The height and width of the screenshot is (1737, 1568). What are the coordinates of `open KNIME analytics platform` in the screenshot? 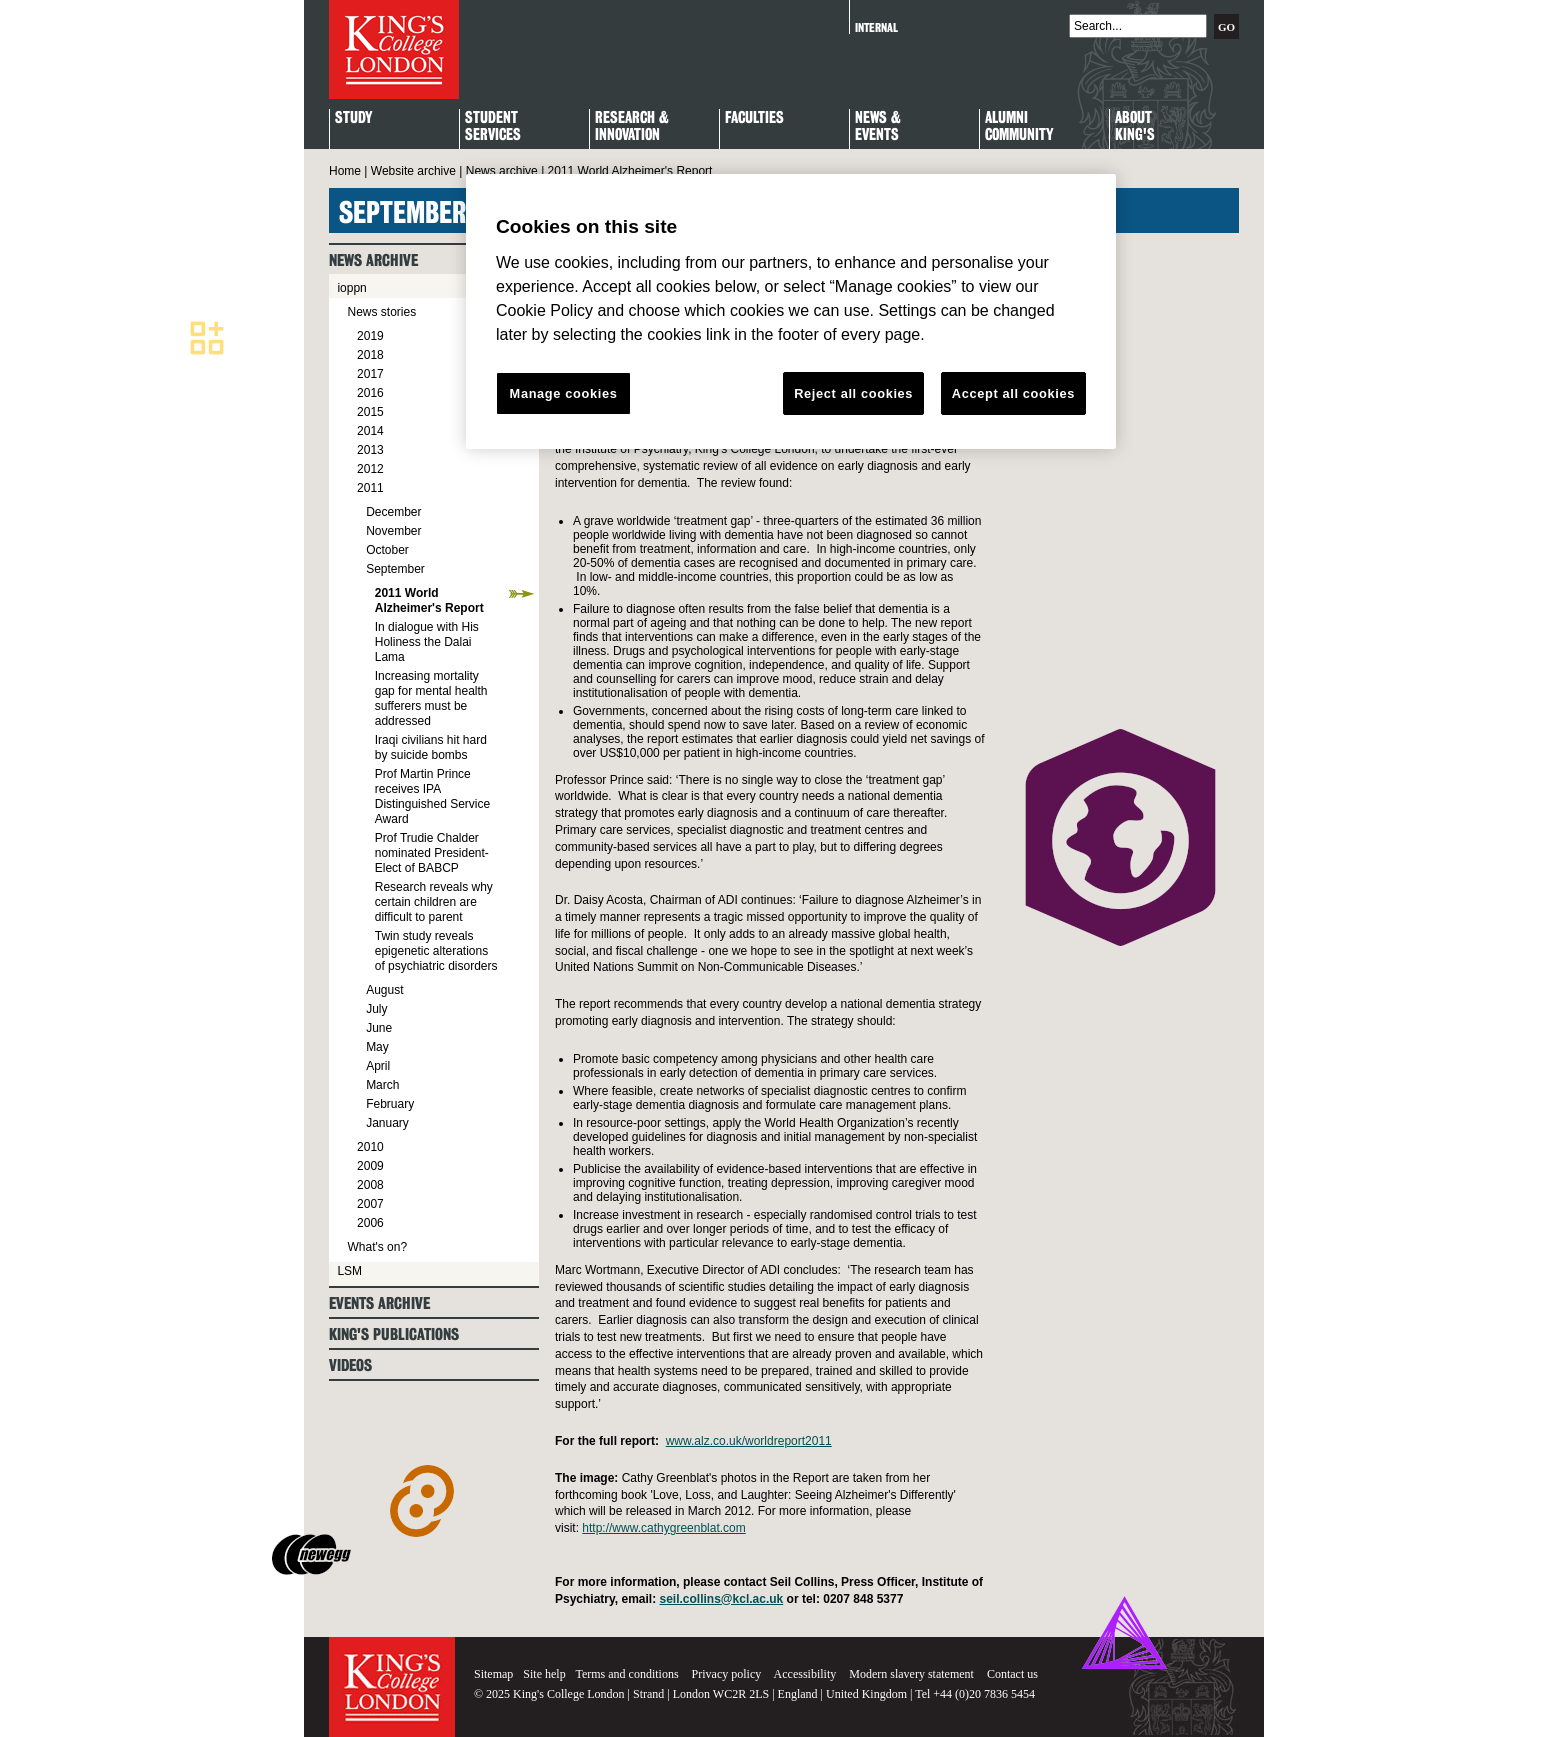 It's located at (1124, 1632).